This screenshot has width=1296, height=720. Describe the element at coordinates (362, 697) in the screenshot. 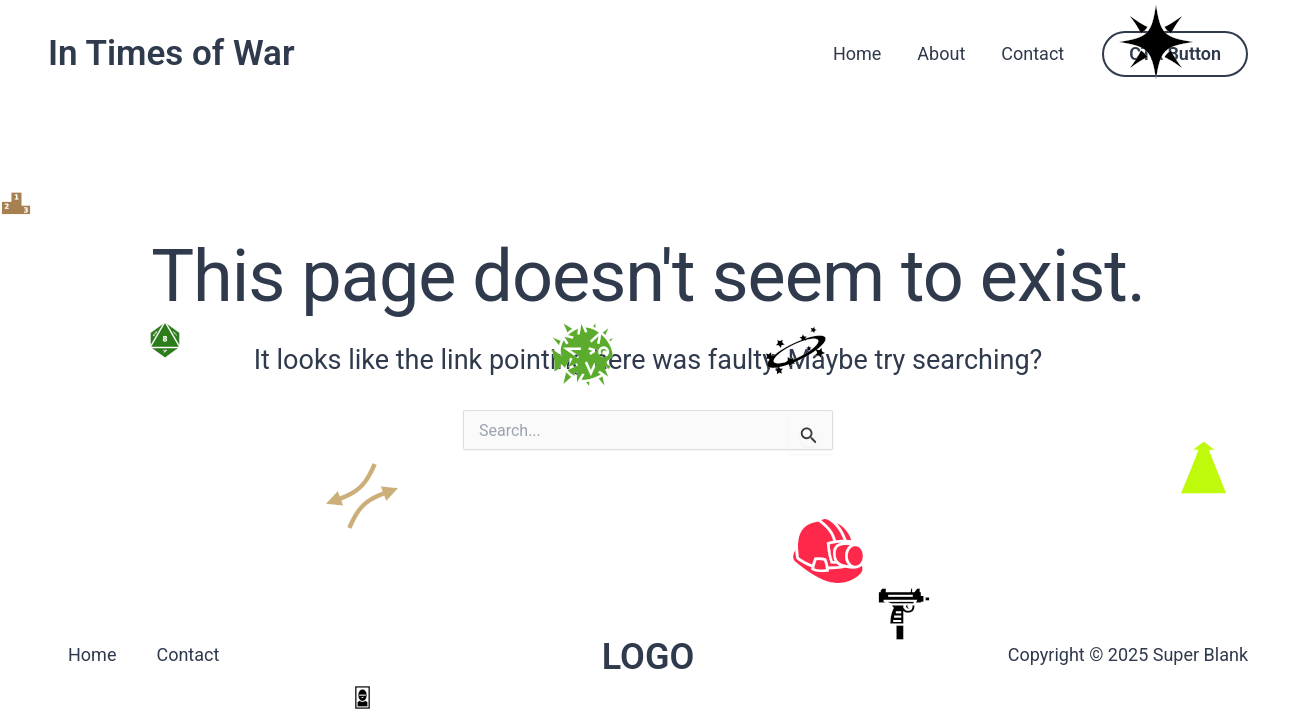

I see `view user profile or account` at that location.